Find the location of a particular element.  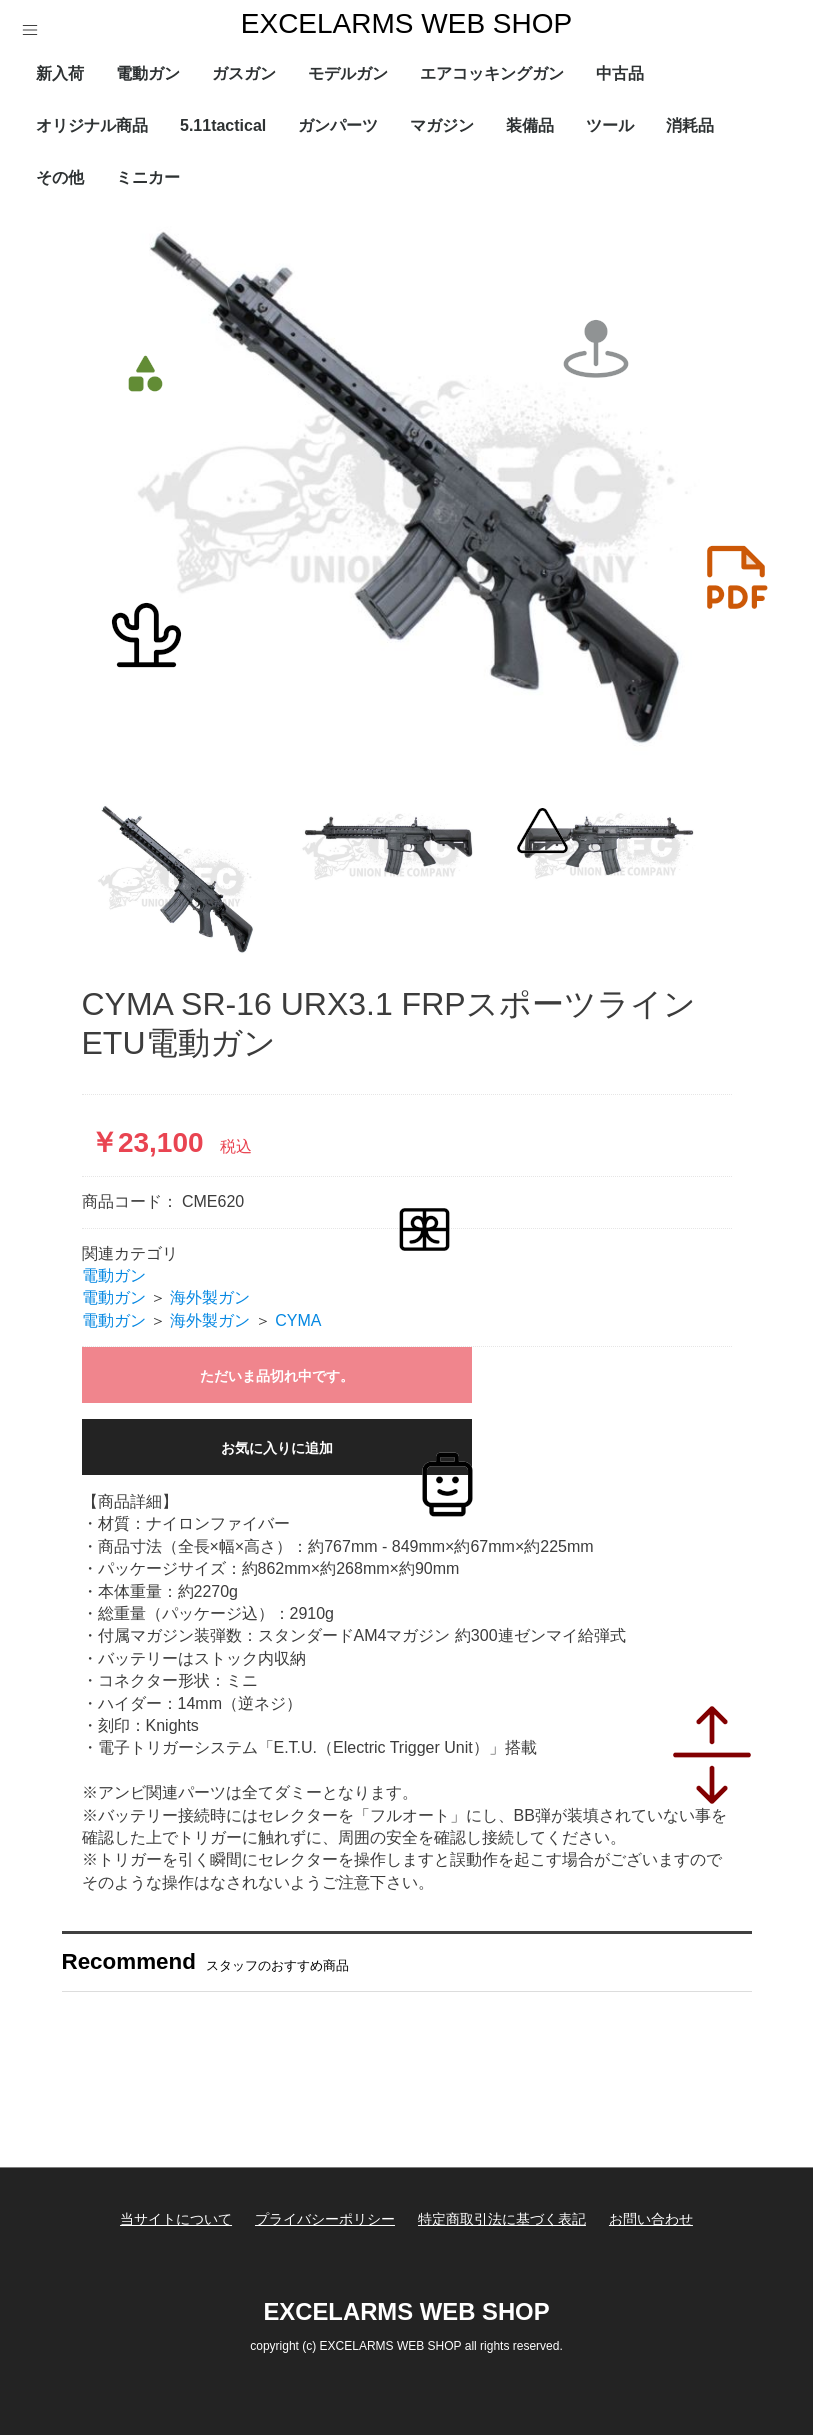

view or send a gift is located at coordinates (424, 1229).